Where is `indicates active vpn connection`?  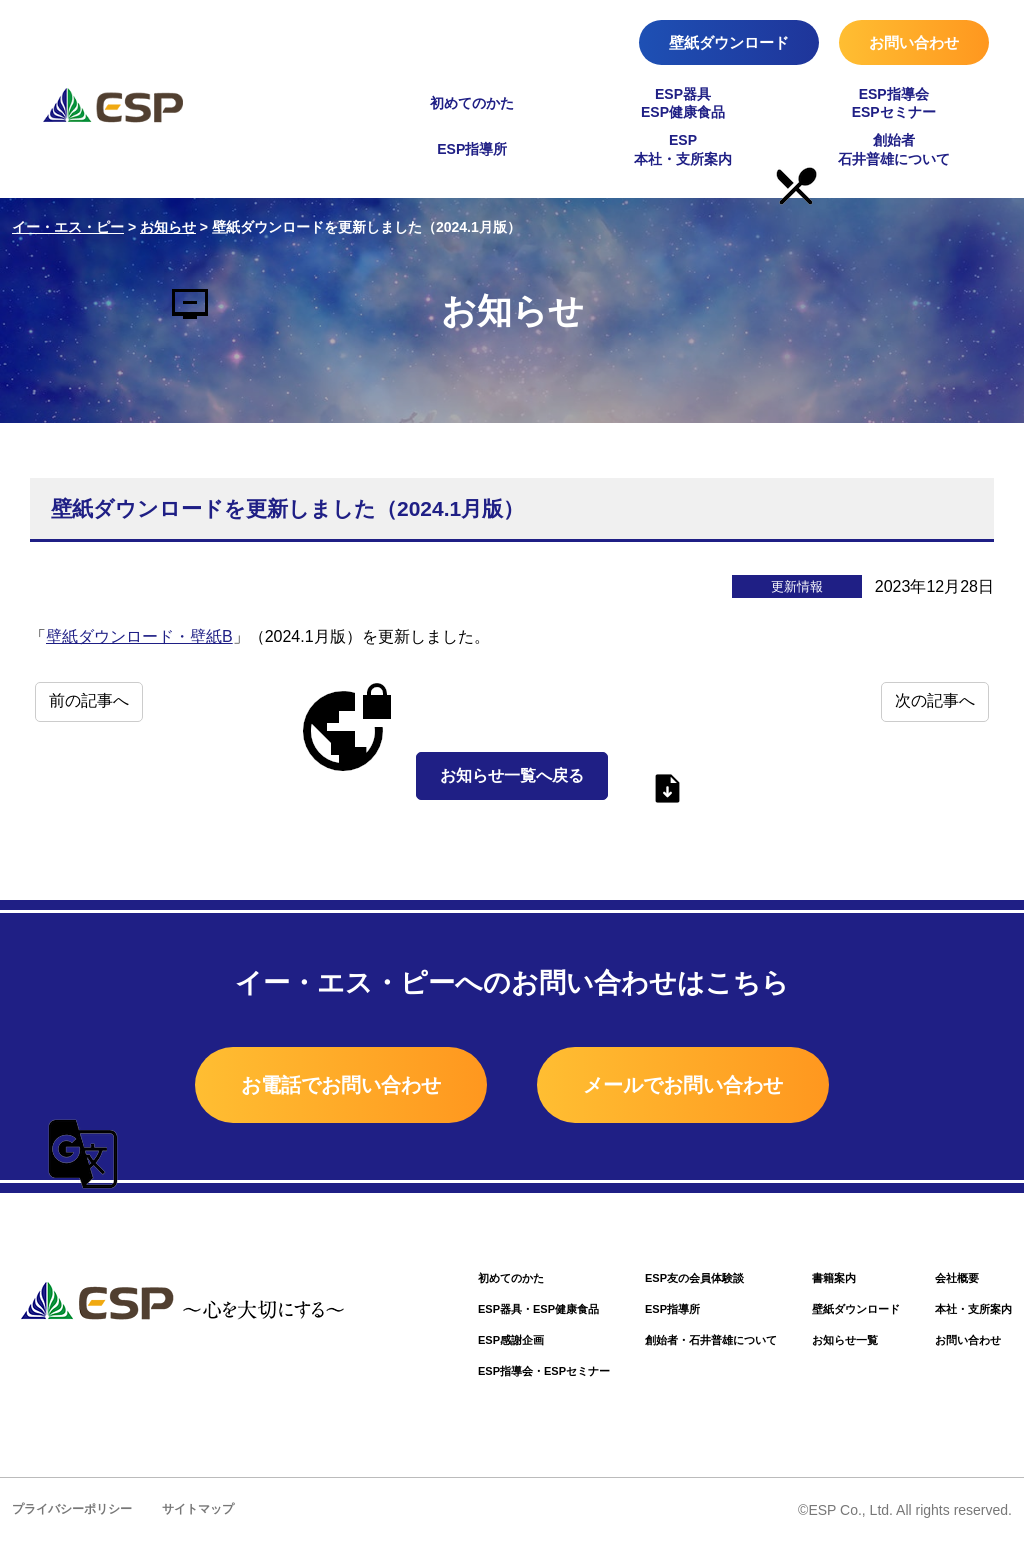
indicates active vpn connection is located at coordinates (347, 727).